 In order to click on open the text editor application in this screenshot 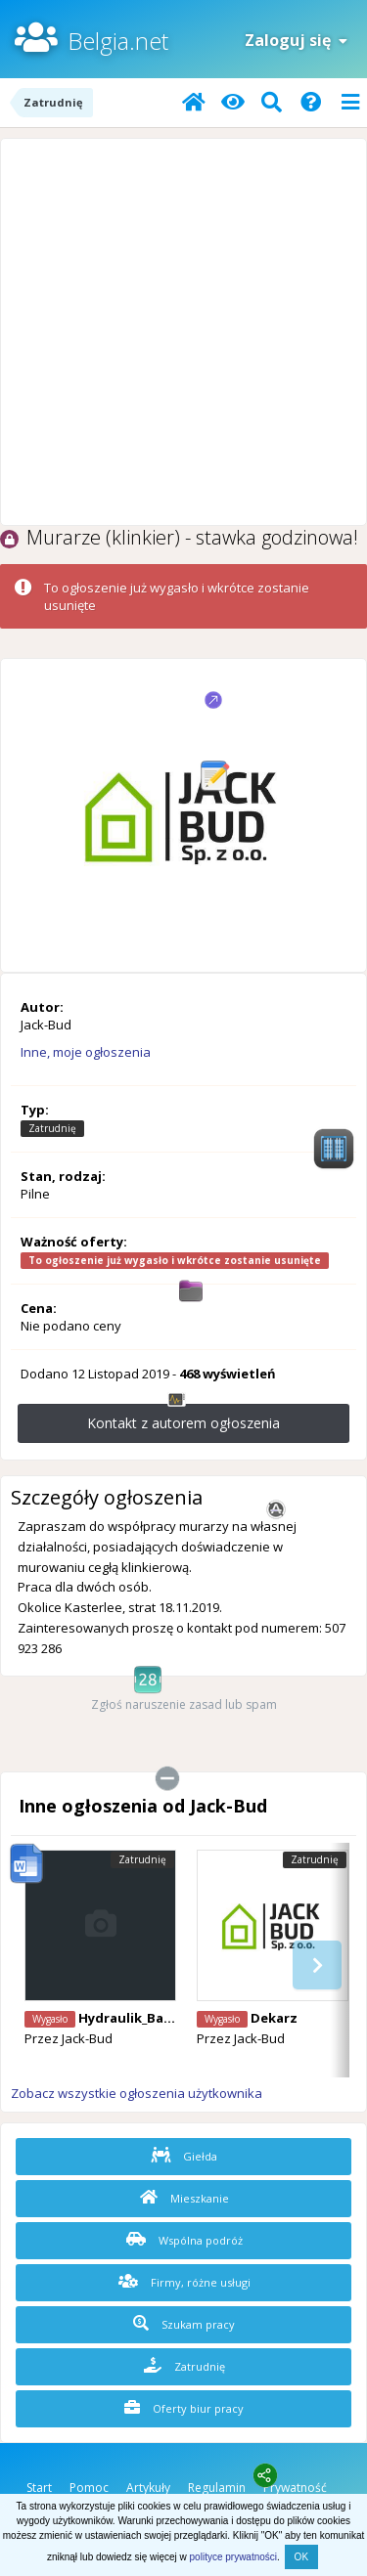, I will do `click(213, 775)`.